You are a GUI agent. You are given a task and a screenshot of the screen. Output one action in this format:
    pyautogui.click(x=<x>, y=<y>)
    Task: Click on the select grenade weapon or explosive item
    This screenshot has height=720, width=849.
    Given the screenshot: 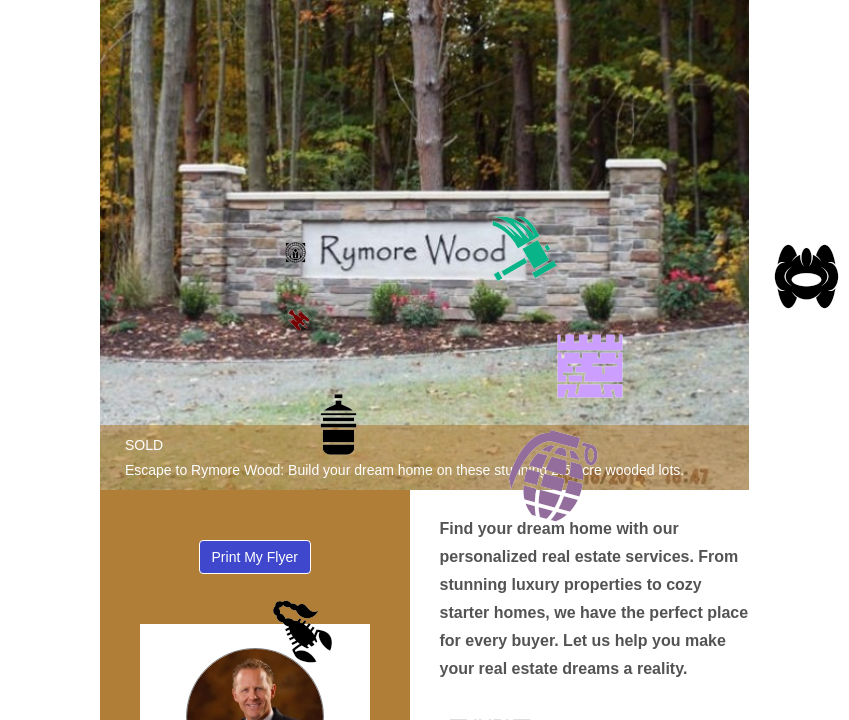 What is the action you would take?
    pyautogui.click(x=551, y=475)
    